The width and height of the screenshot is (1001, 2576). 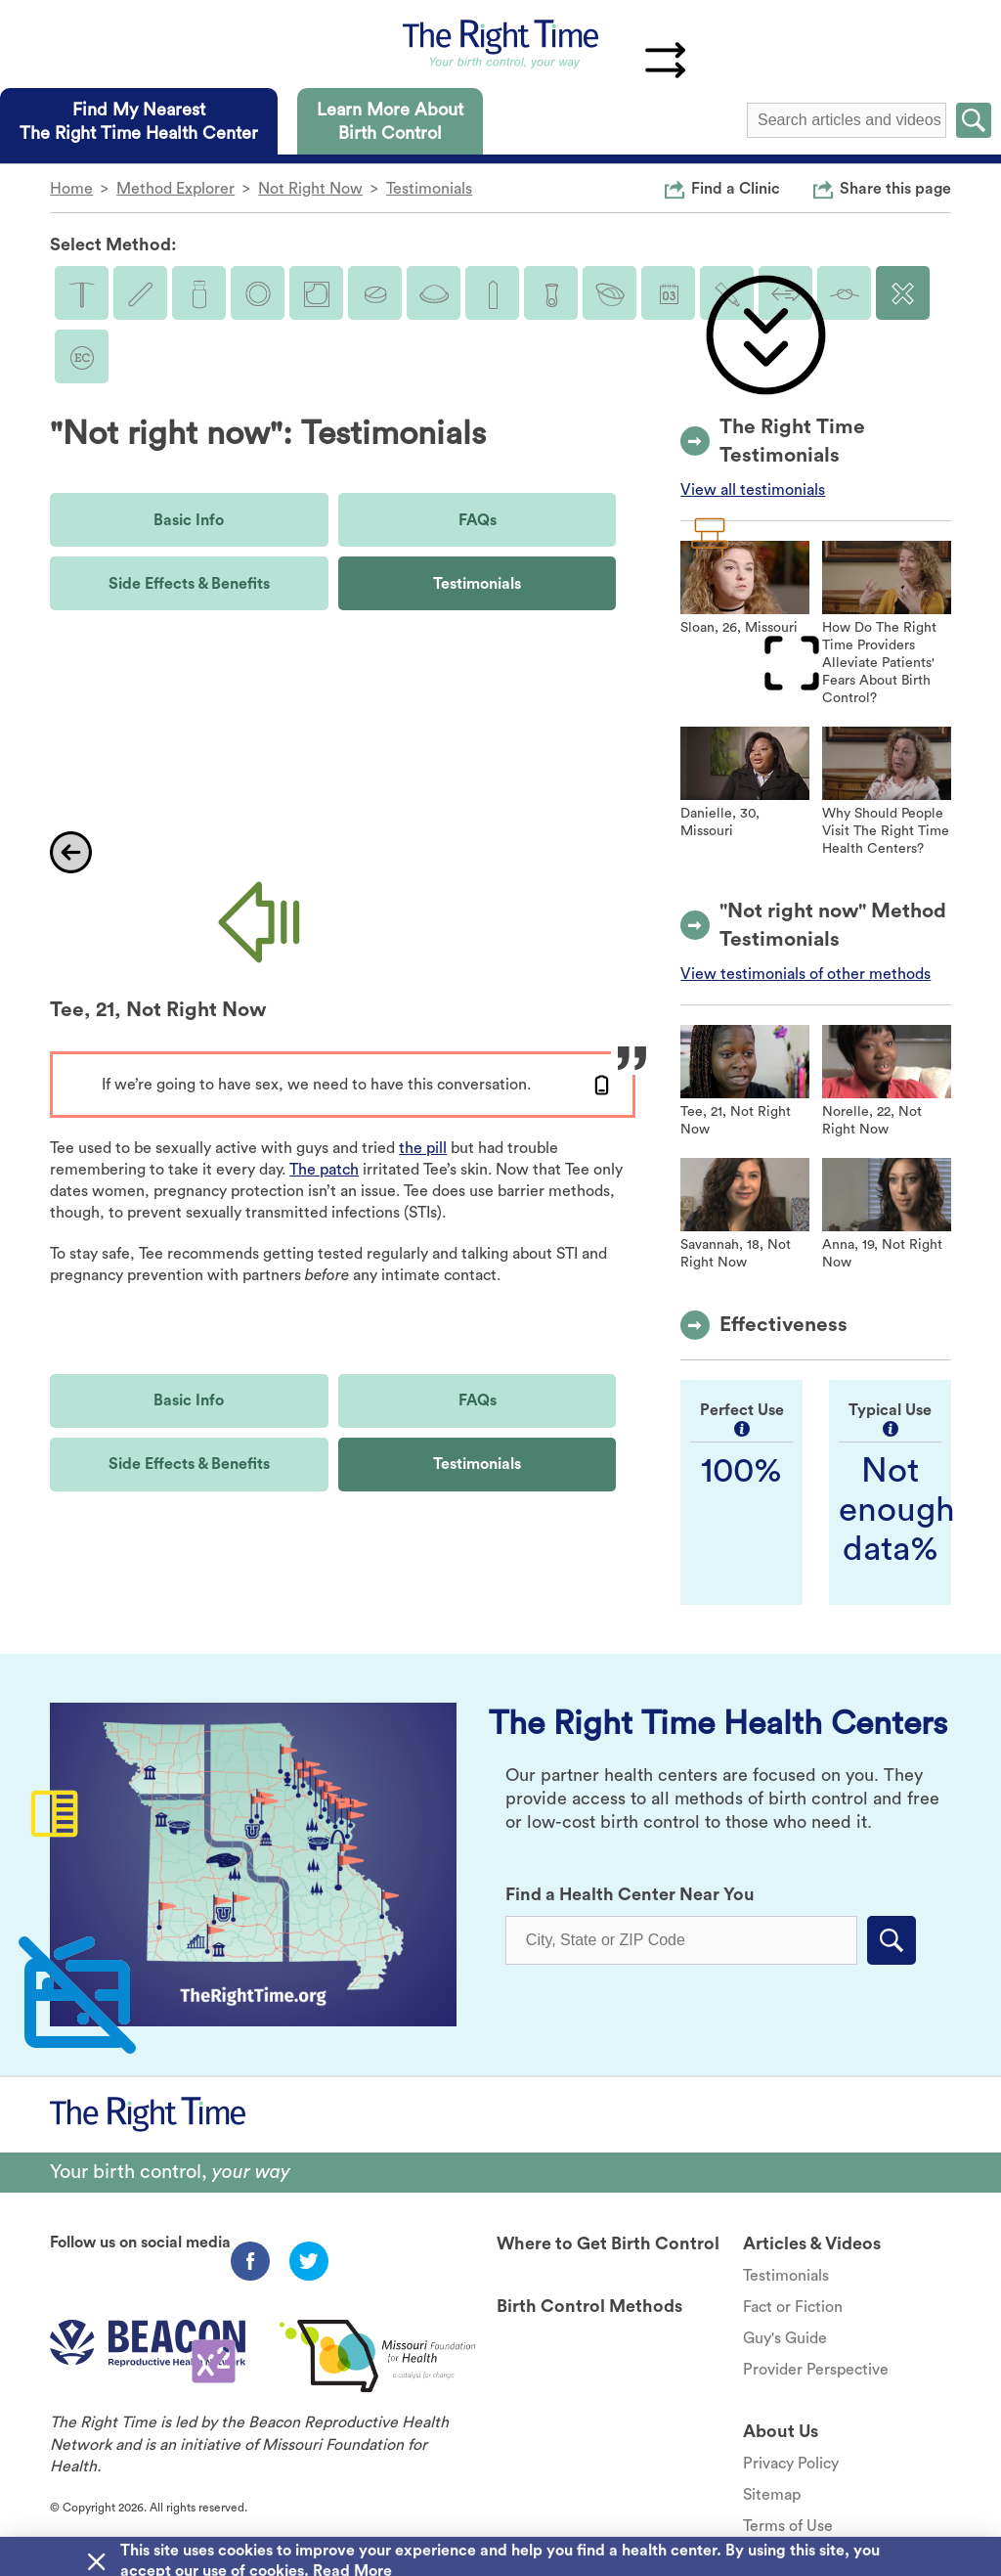 What do you see at coordinates (792, 663) in the screenshot?
I see `scan a QR code or barcode` at bounding box center [792, 663].